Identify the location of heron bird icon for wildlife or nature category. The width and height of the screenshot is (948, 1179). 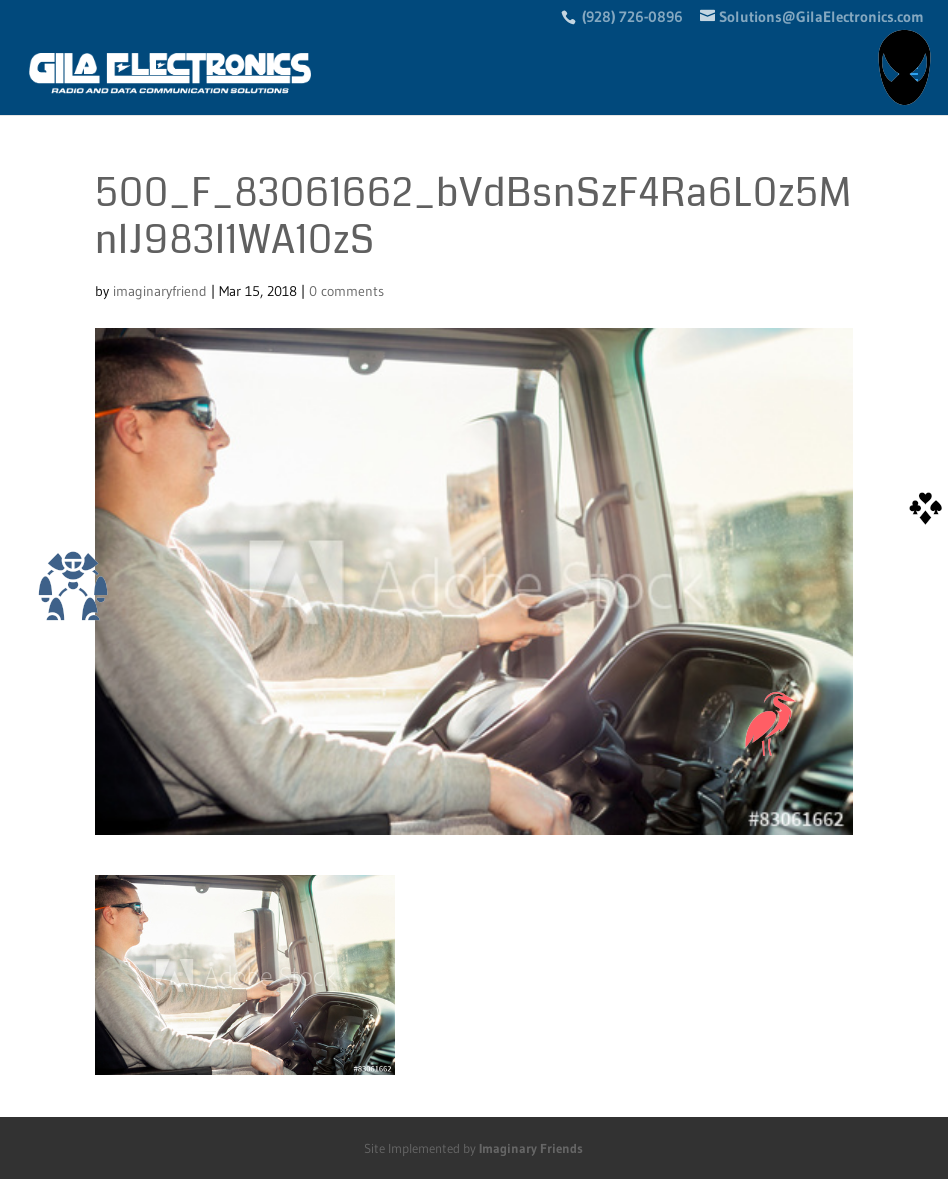
(771, 723).